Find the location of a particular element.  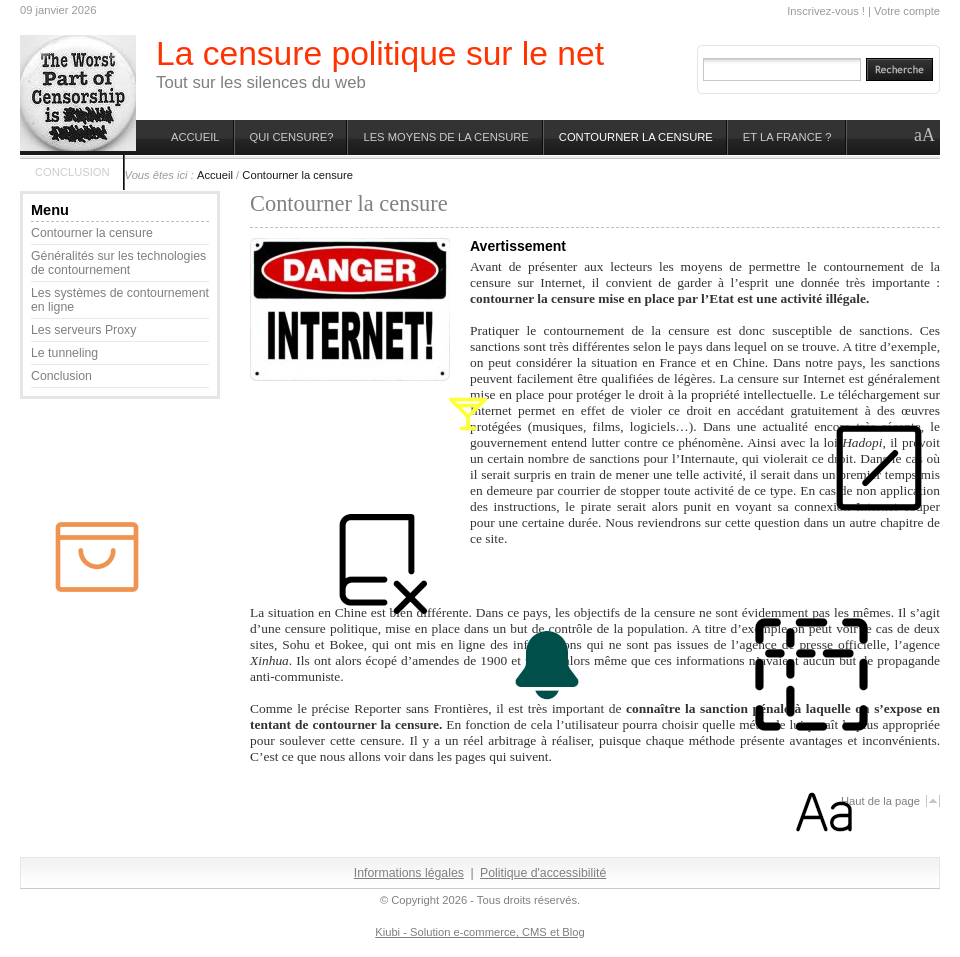

indicates an ignored file in a diff view is located at coordinates (879, 468).